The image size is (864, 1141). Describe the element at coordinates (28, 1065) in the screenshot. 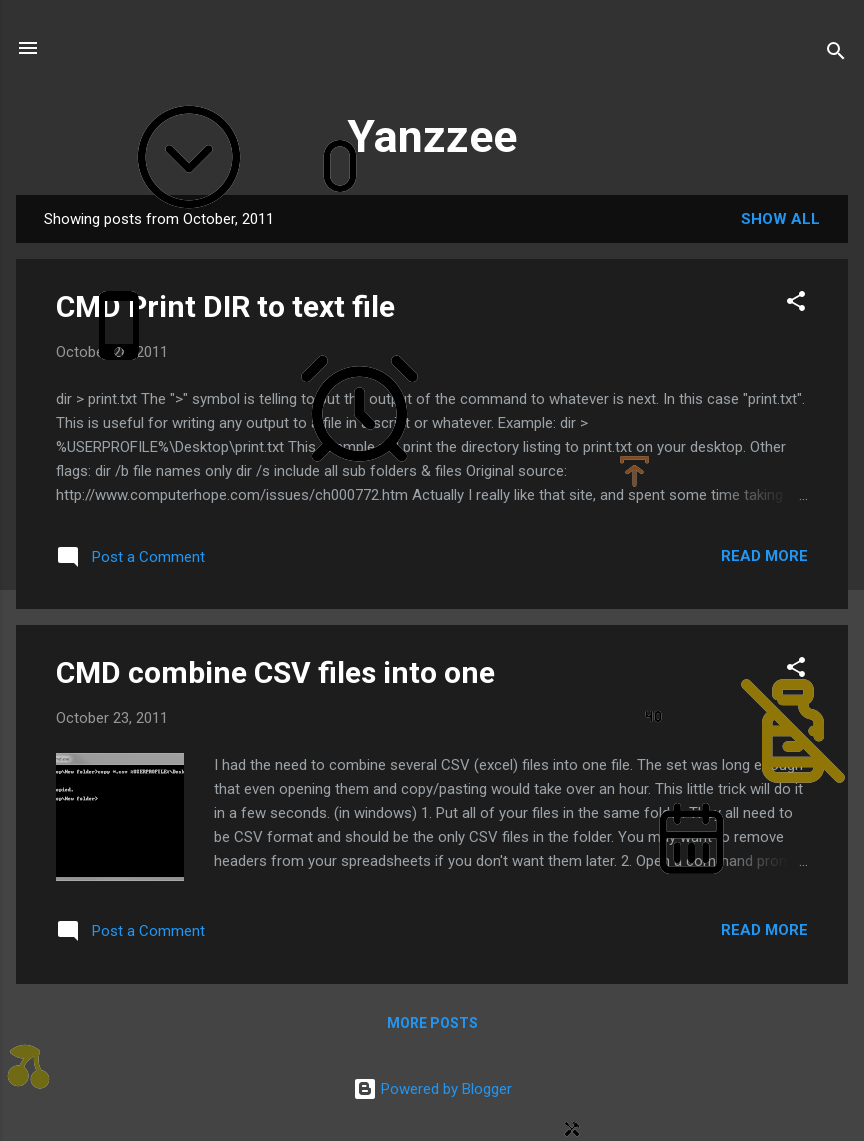

I see `indicates fruit or food category` at that location.